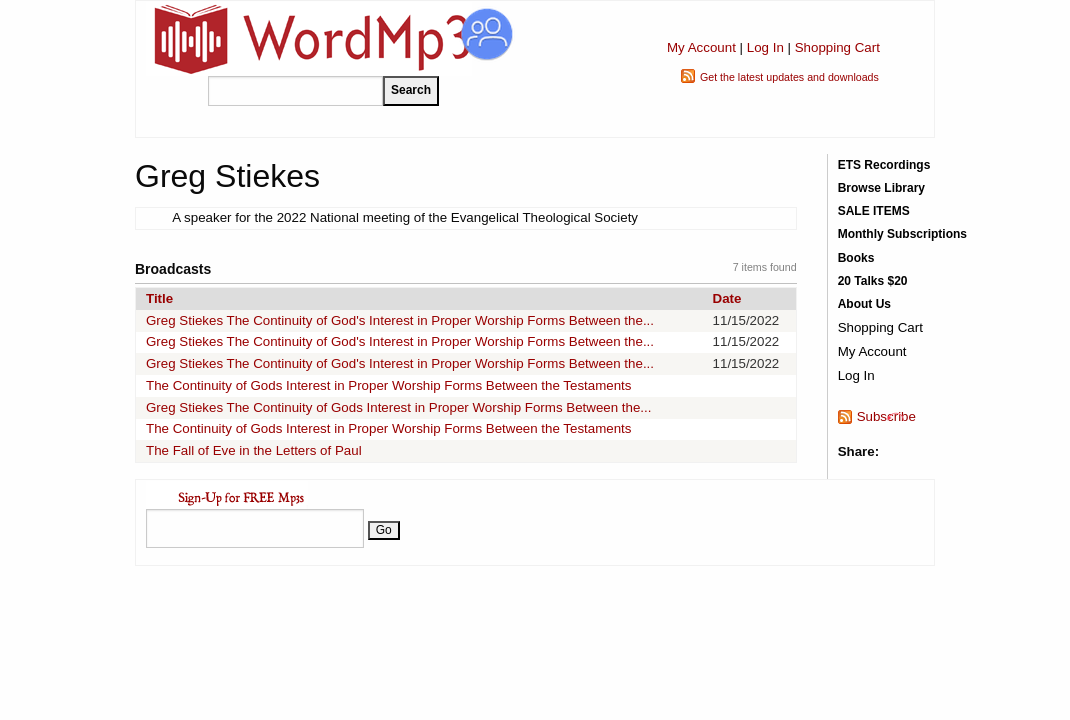 The width and height of the screenshot is (1070, 720). I want to click on undo the last action, so click(895, 416).